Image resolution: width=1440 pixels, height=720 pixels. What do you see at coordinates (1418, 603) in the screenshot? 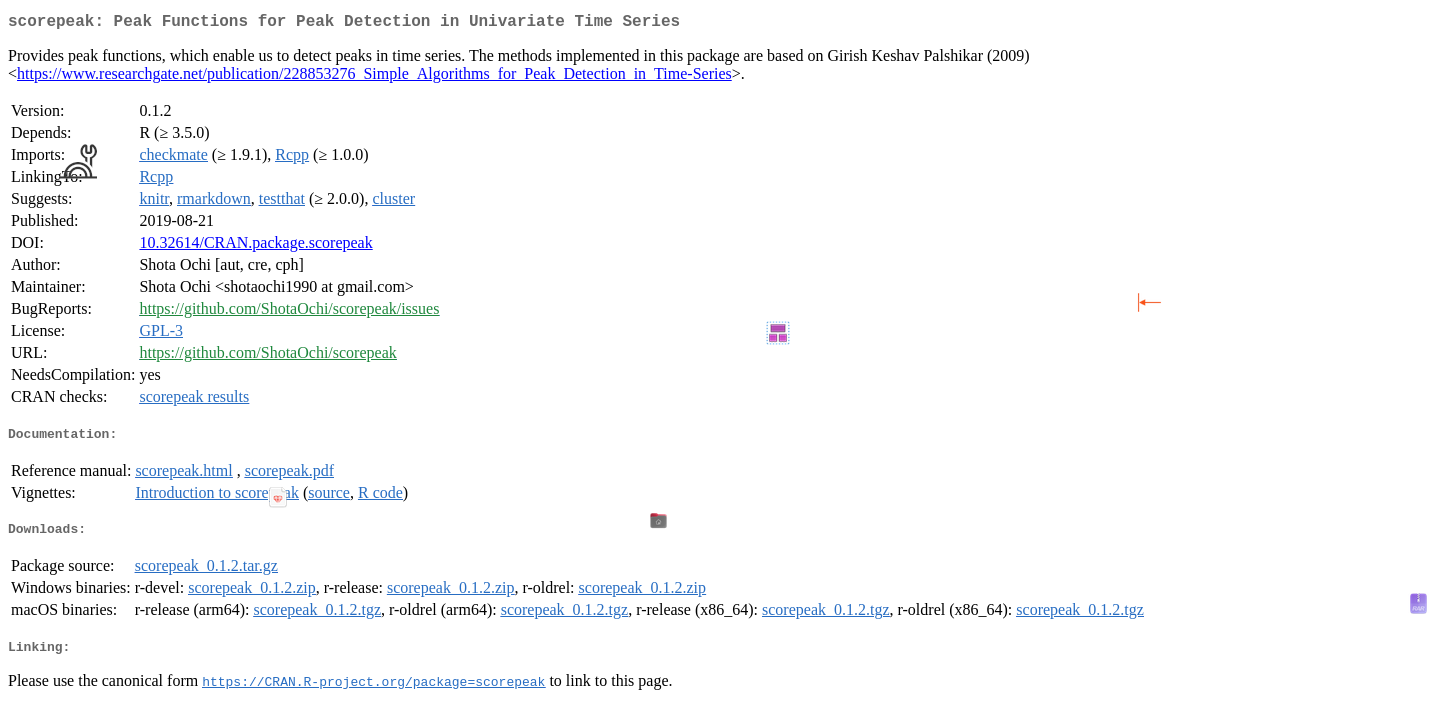
I see `a compressed RAR archive file` at bounding box center [1418, 603].